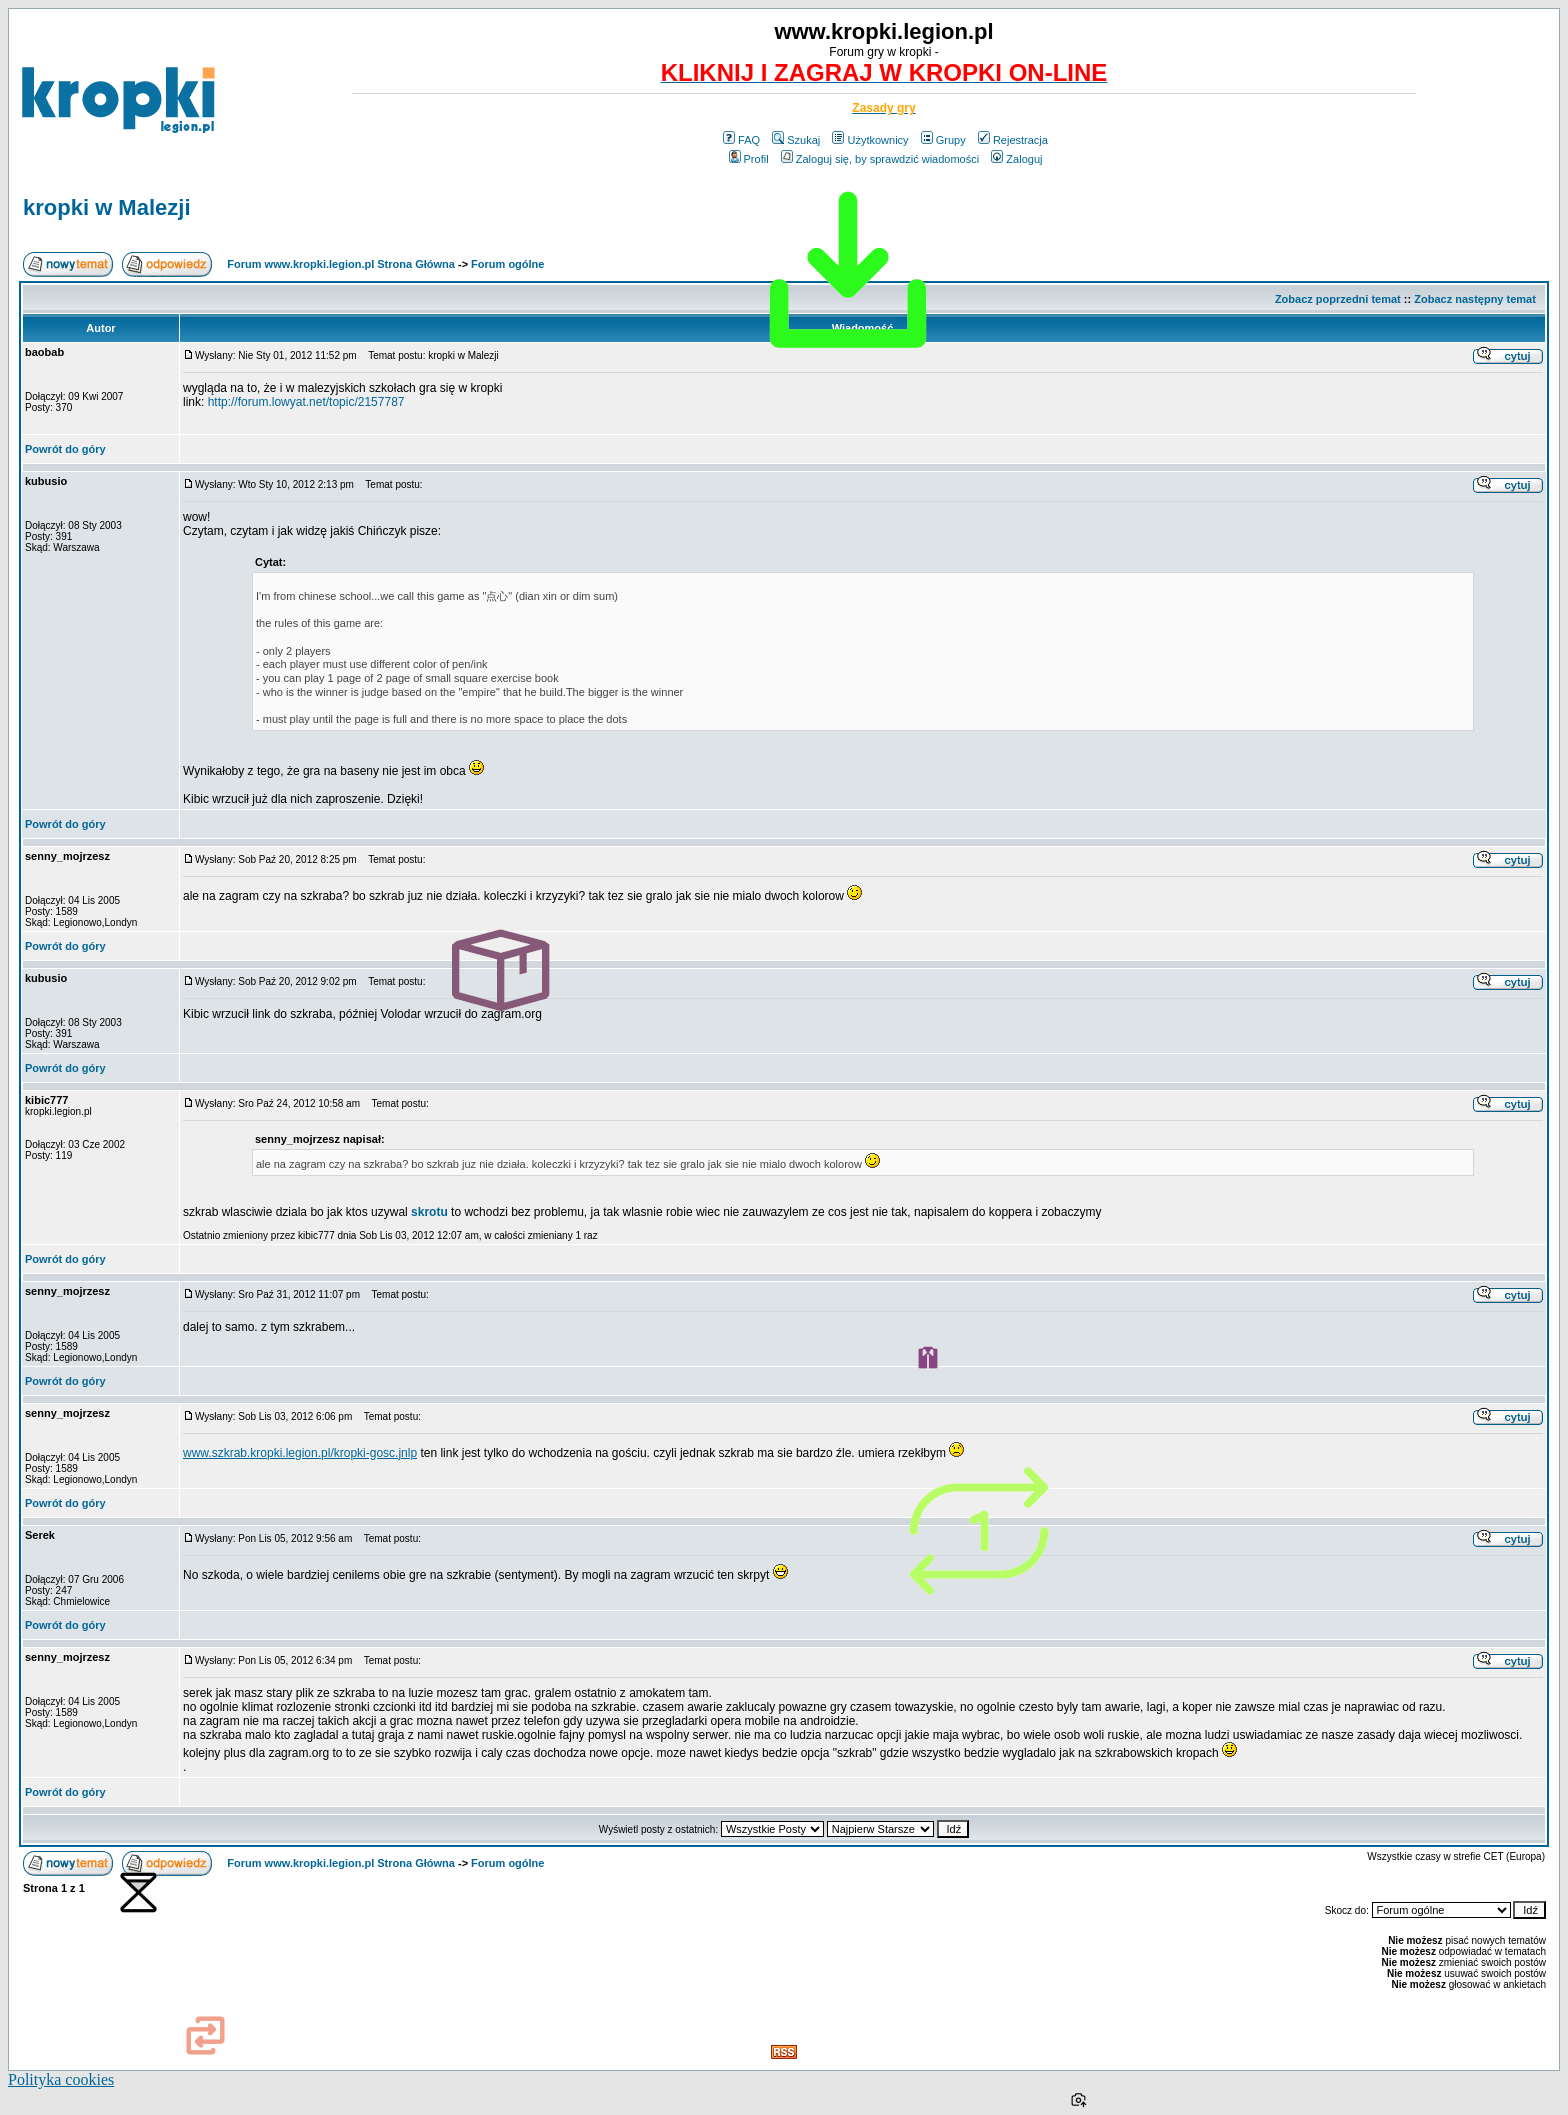  I want to click on view package or module contents, so click(497, 967).